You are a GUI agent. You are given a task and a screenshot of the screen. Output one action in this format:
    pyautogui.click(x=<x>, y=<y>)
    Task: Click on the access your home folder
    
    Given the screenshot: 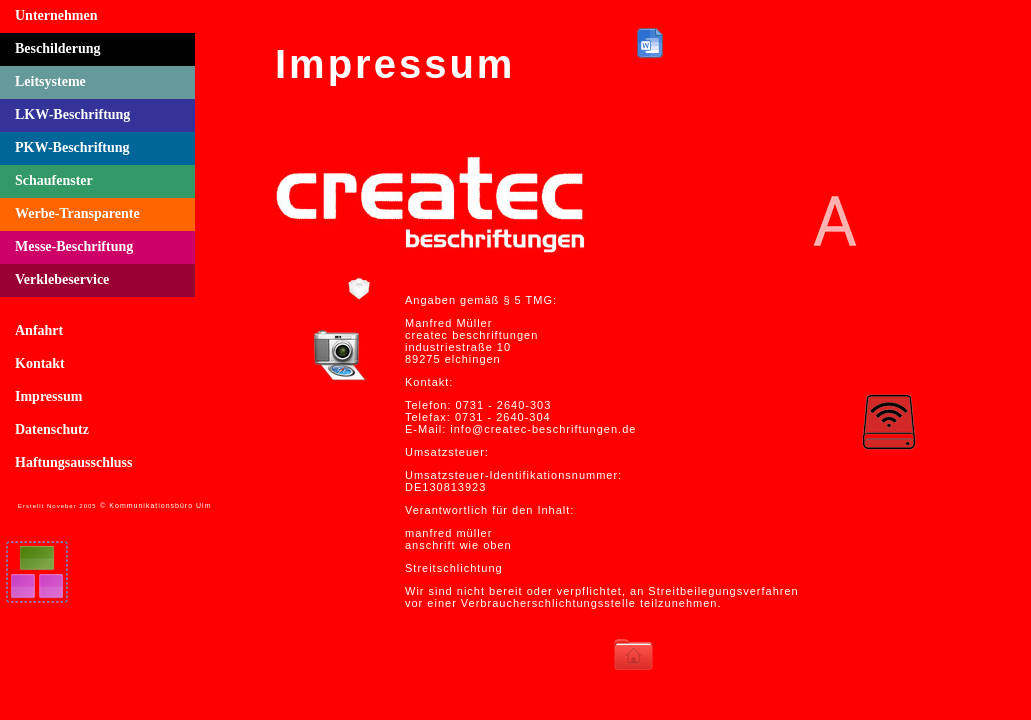 What is the action you would take?
    pyautogui.click(x=633, y=654)
    